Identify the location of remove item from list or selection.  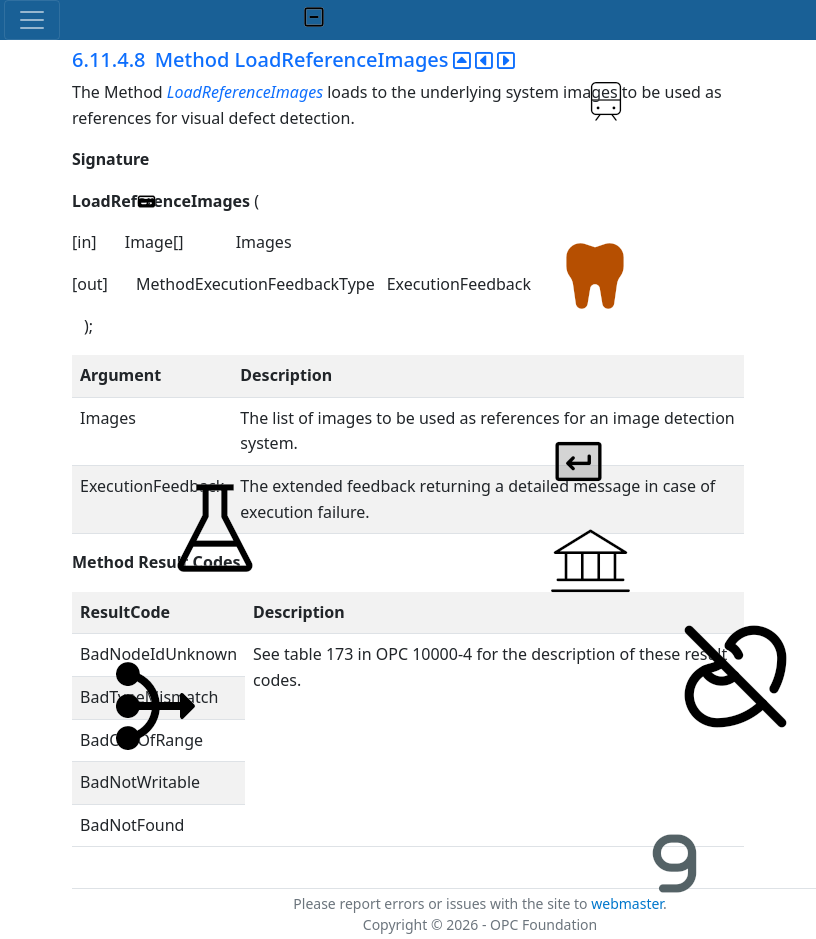
(314, 17).